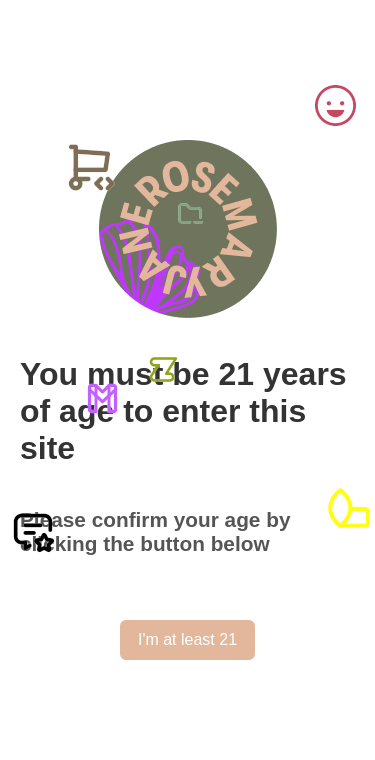 The image size is (375, 760). What do you see at coordinates (190, 214) in the screenshot?
I see `remove a folder from your files` at bounding box center [190, 214].